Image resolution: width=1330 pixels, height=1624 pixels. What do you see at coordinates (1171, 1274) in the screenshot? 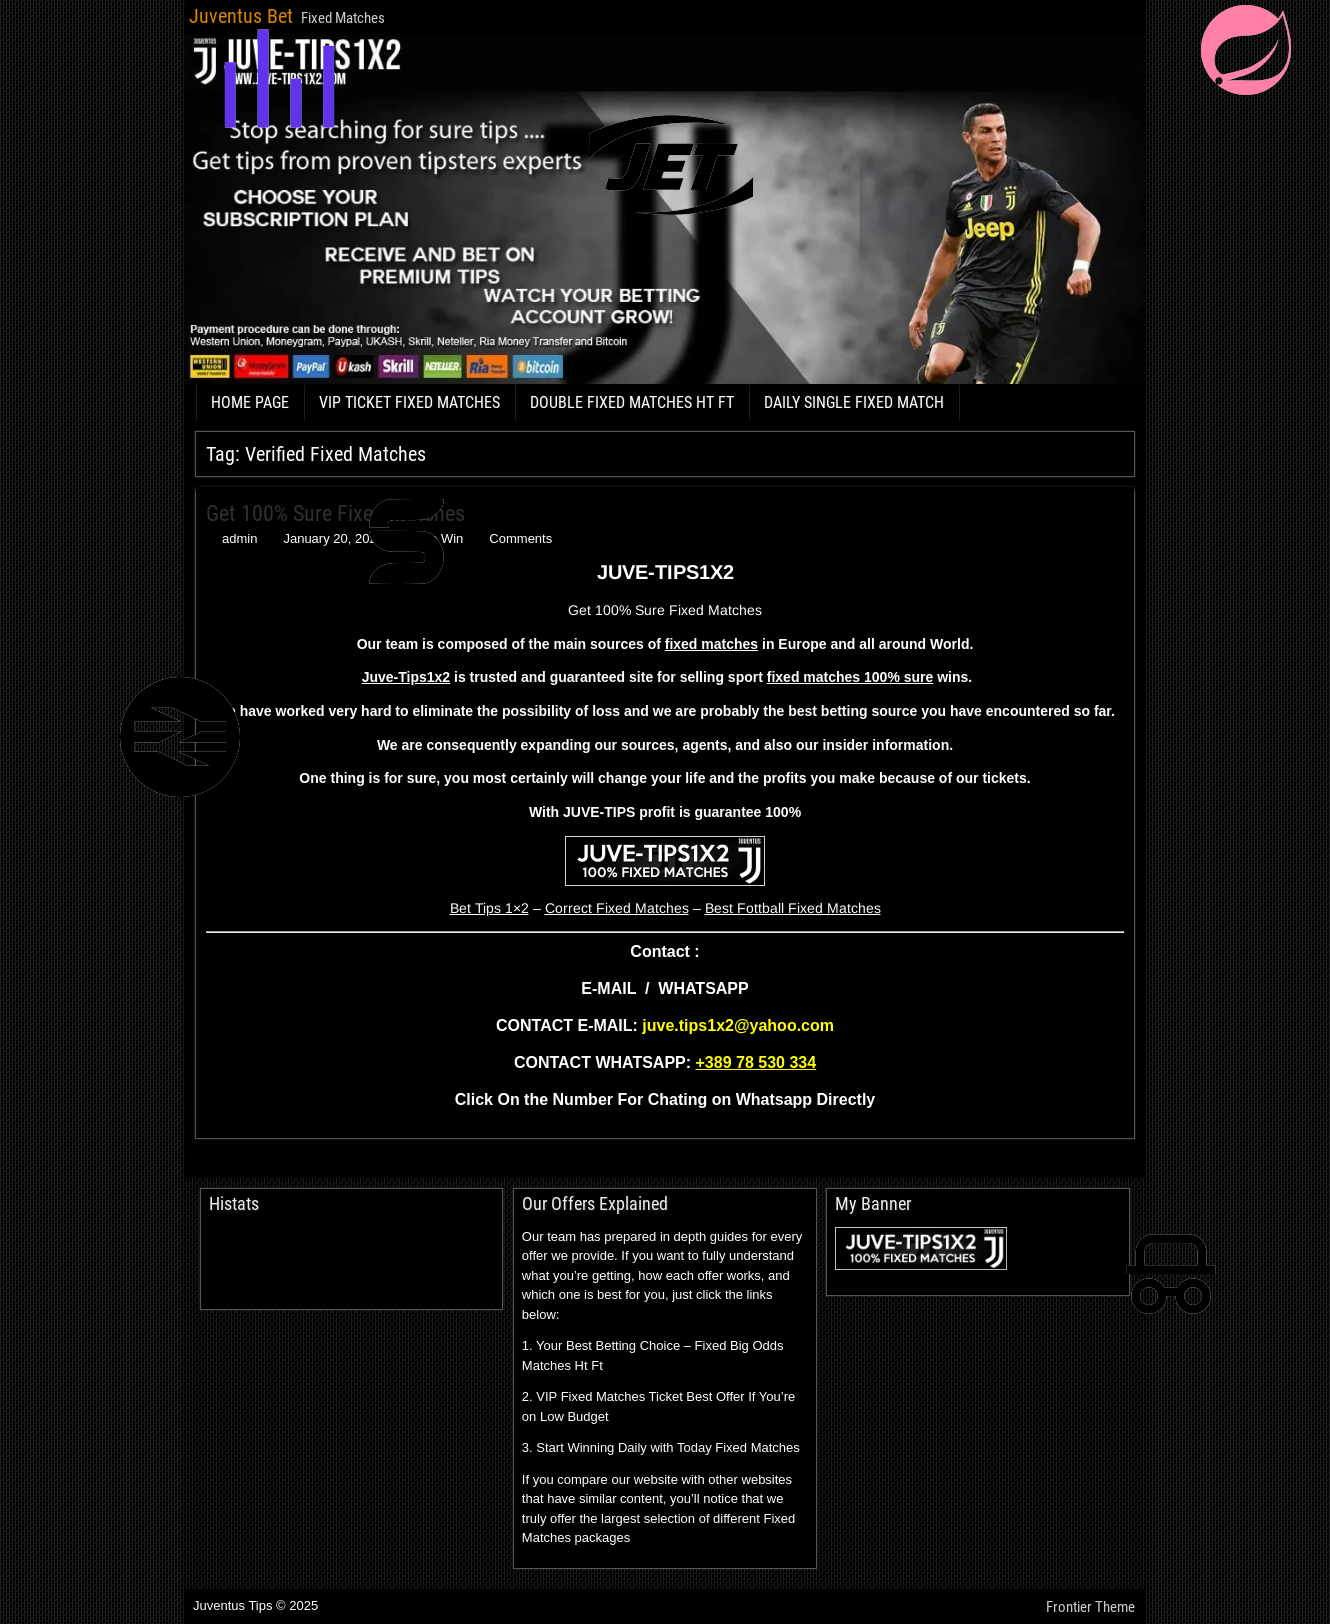
I see `incognito or private browsing mode` at bounding box center [1171, 1274].